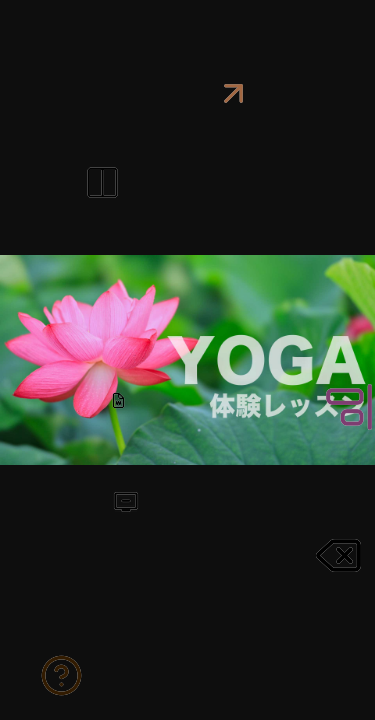  I want to click on align items to the bottom edge, so click(349, 407).